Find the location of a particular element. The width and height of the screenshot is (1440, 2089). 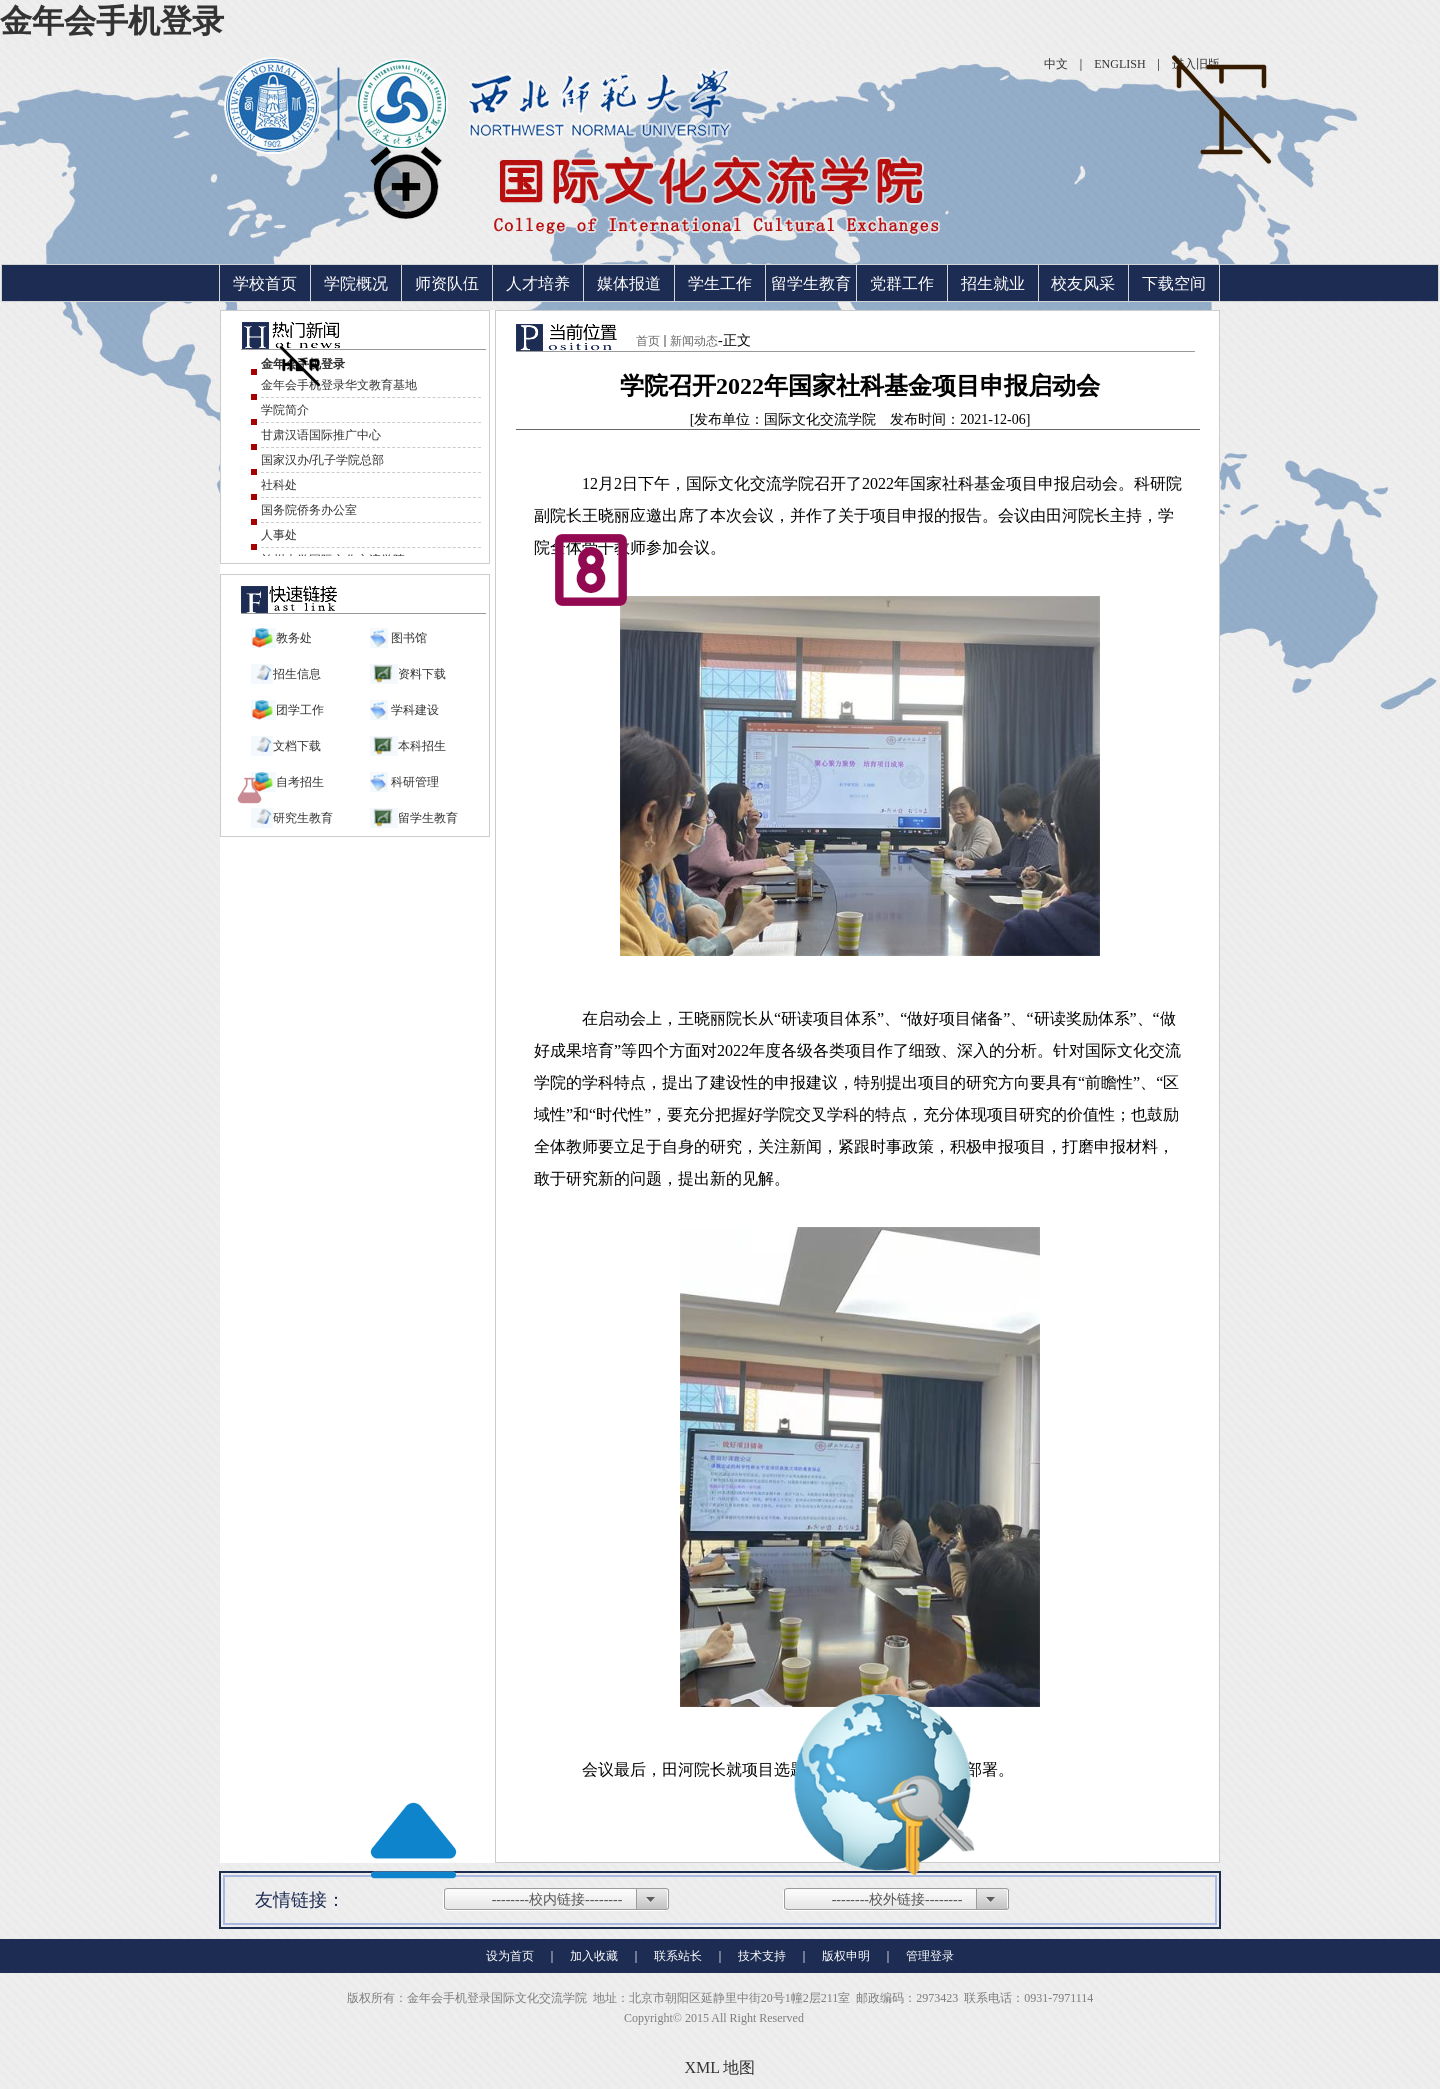

access global security or authentication settings is located at coordinates (882, 1782).